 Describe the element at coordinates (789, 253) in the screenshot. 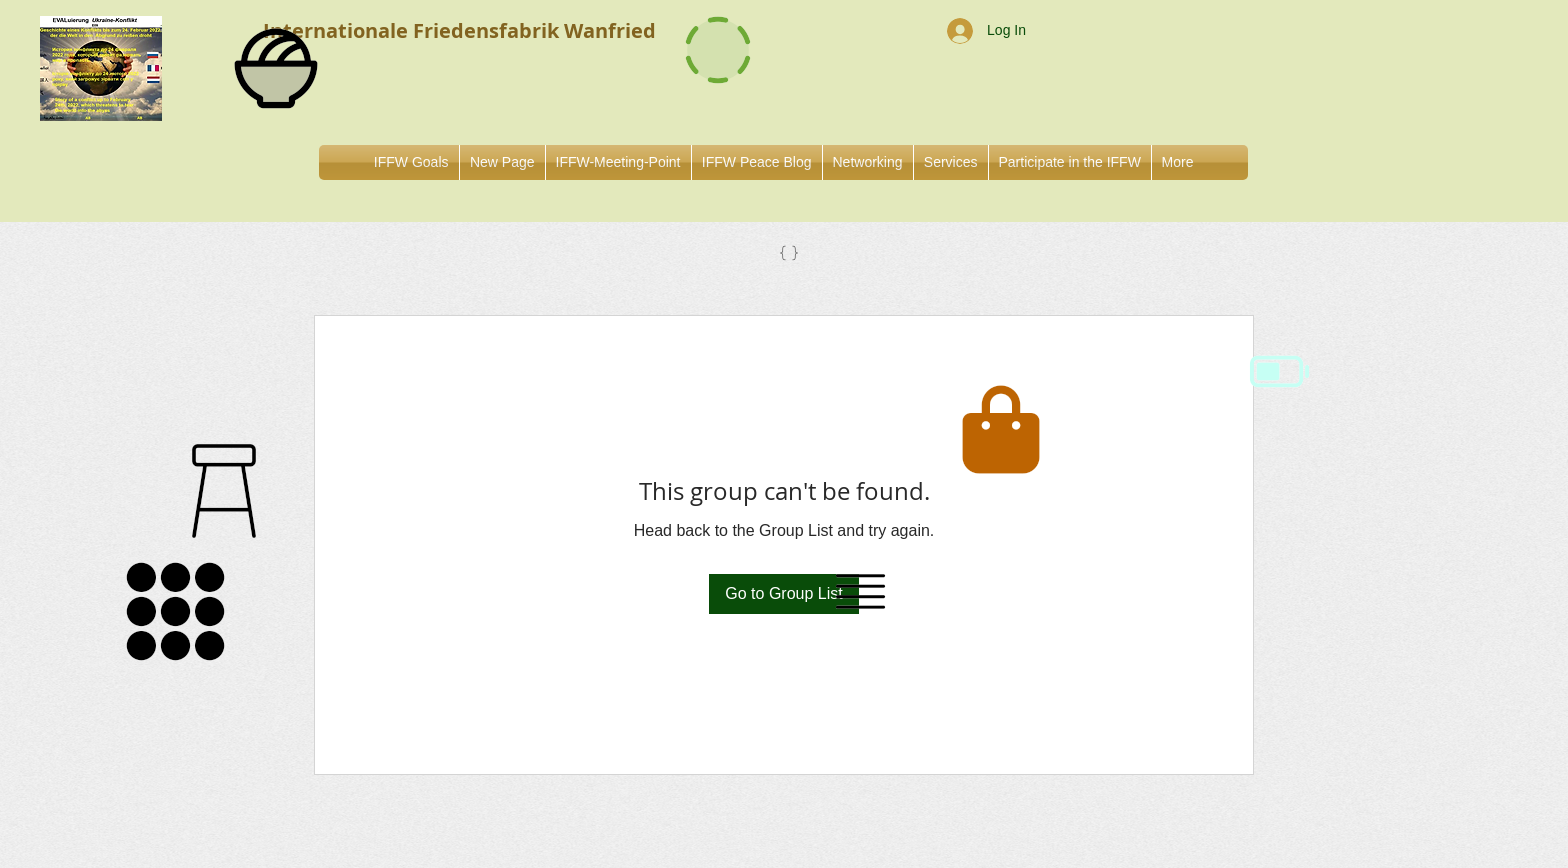

I see `access code or developer settings` at that location.